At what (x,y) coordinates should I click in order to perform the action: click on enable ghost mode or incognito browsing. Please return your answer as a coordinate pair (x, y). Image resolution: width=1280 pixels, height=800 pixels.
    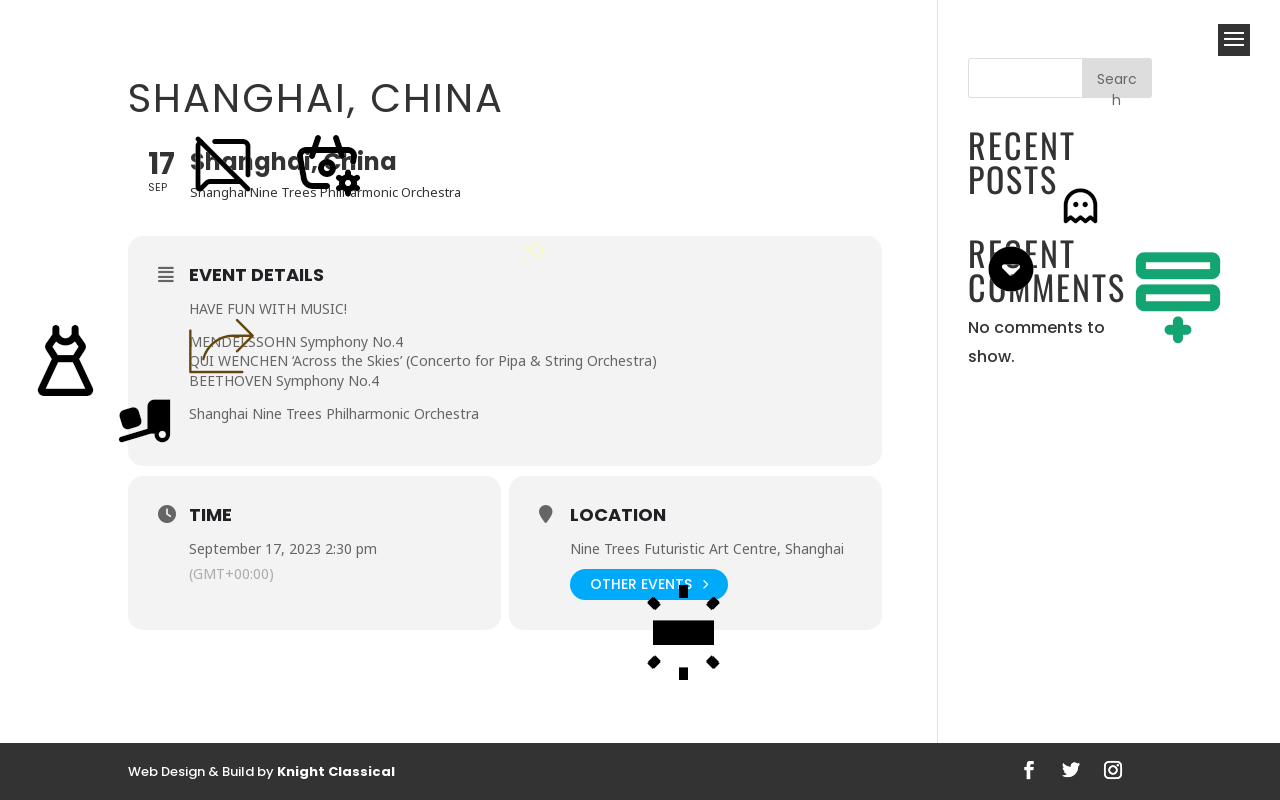
    Looking at the image, I should click on (1080, 206).